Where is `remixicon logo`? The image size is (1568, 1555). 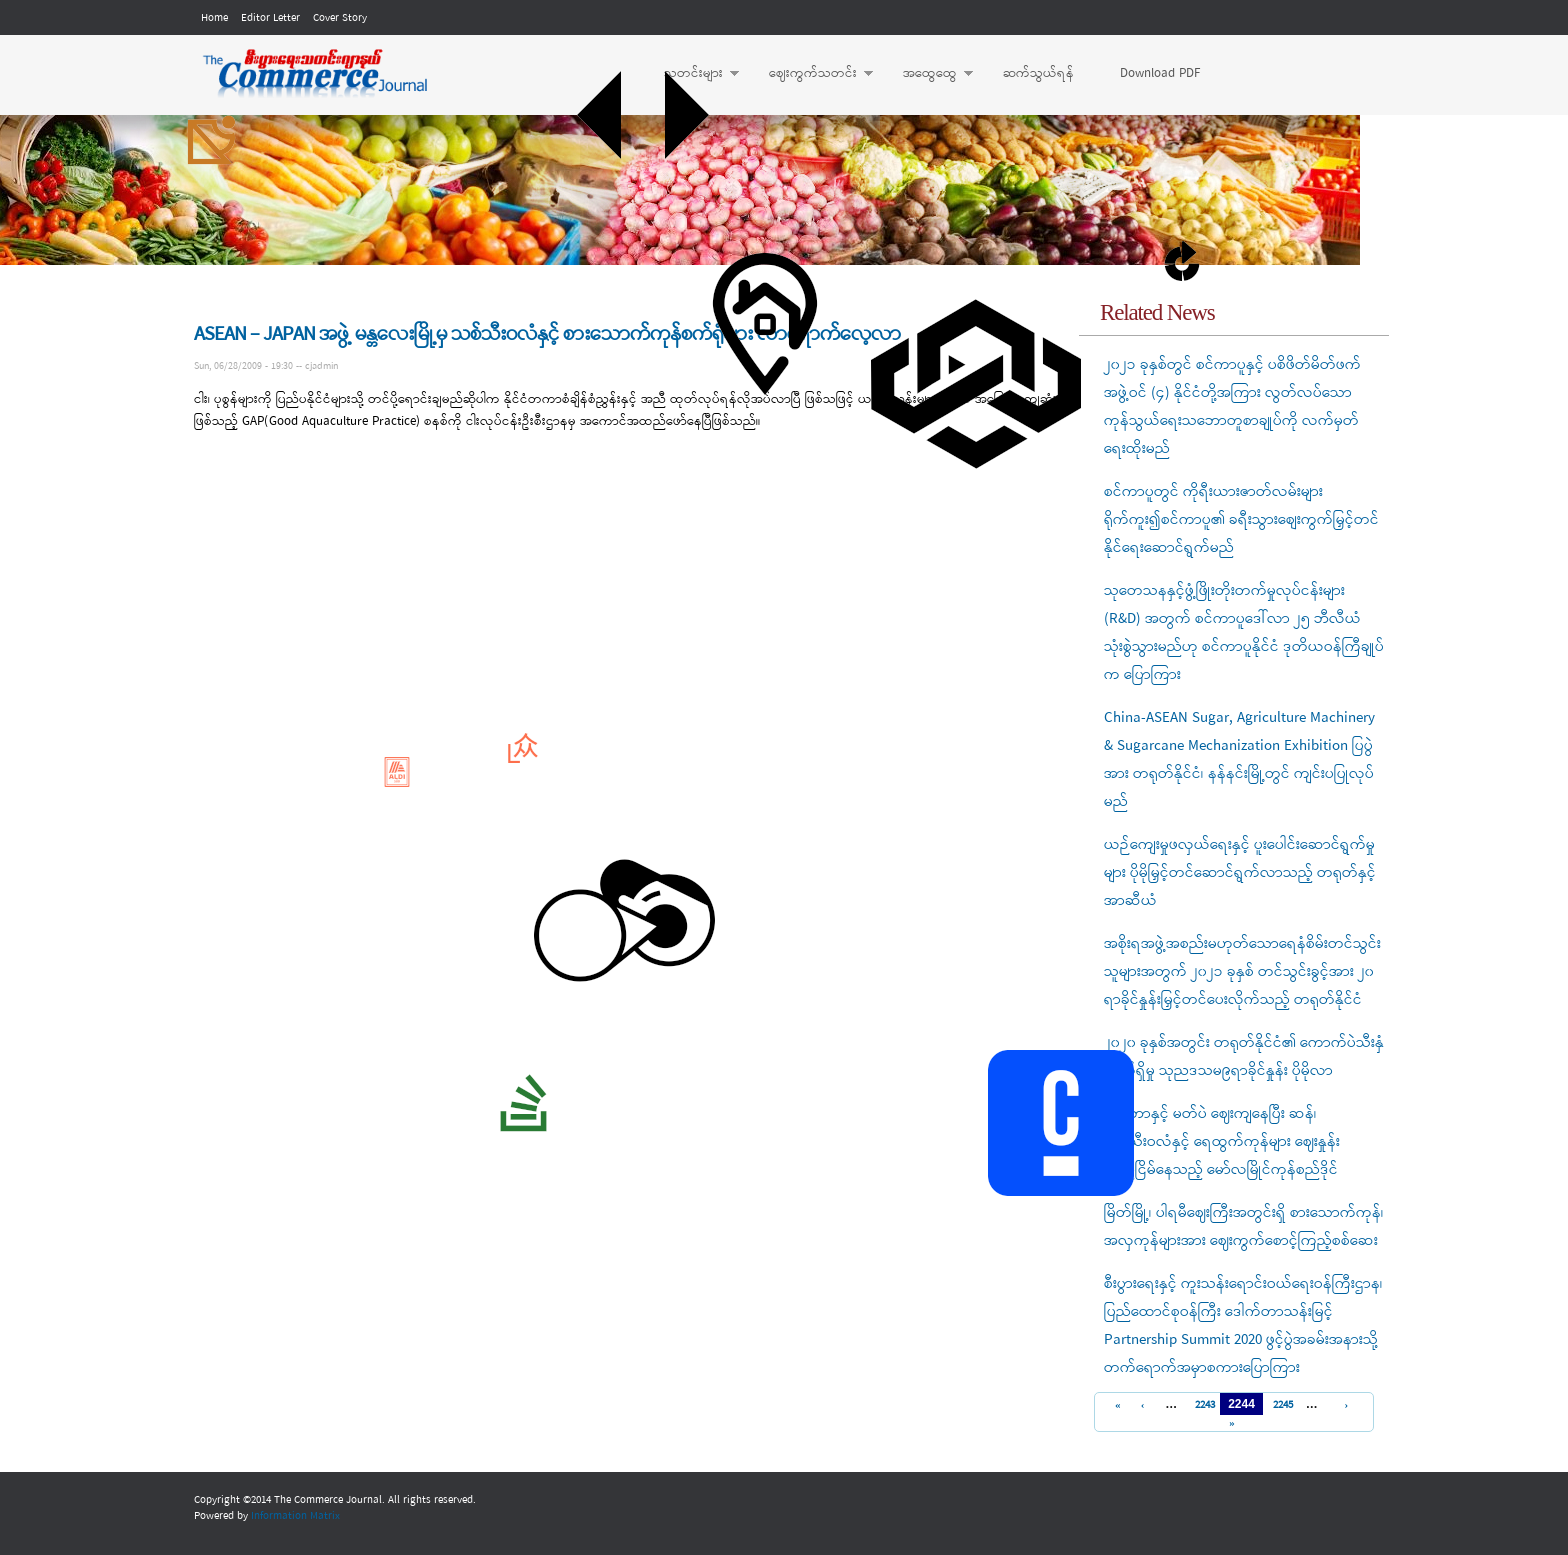 remixicon logo is located at coordinates (211, 140).